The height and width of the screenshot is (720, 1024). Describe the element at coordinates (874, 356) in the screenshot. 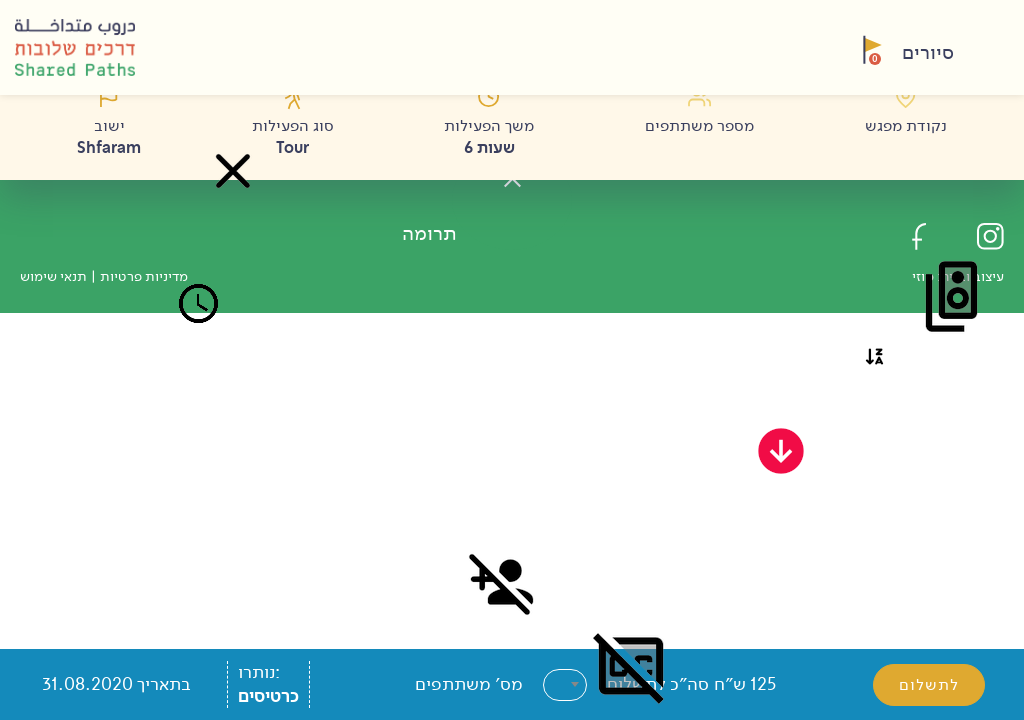

I see `sort items alphabetically from Z to A` at that location.